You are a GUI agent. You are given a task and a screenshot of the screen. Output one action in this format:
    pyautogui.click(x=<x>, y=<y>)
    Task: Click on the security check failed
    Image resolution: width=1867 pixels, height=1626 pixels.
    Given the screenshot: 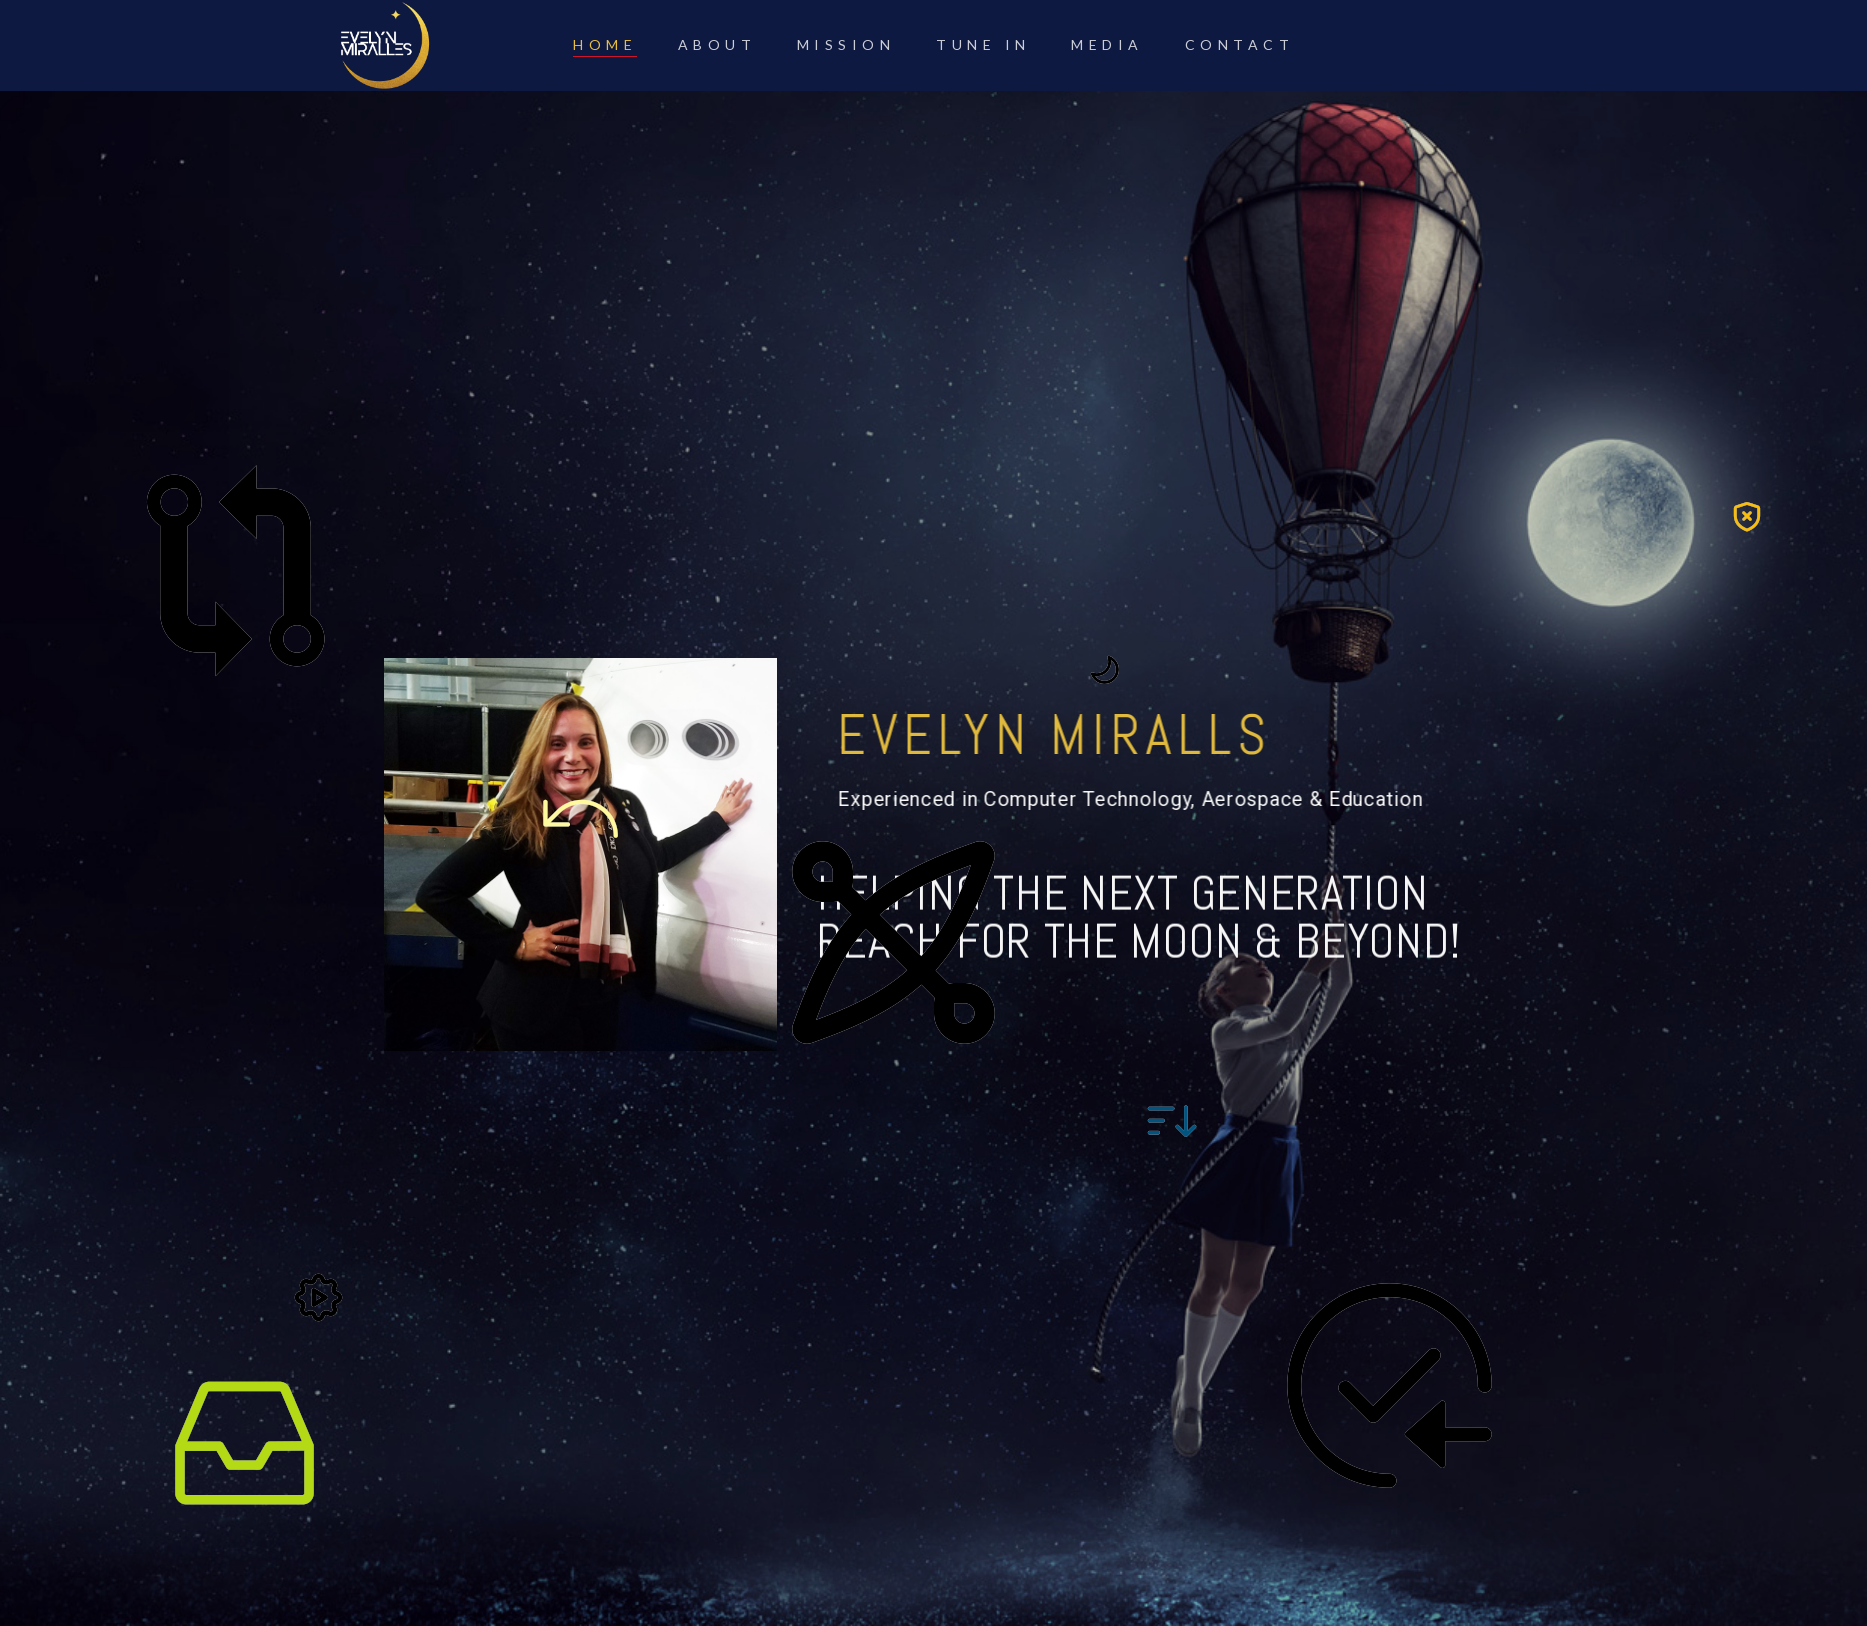 What is the action you would take?
    pyautogui.click(x=1747, y=517)
    